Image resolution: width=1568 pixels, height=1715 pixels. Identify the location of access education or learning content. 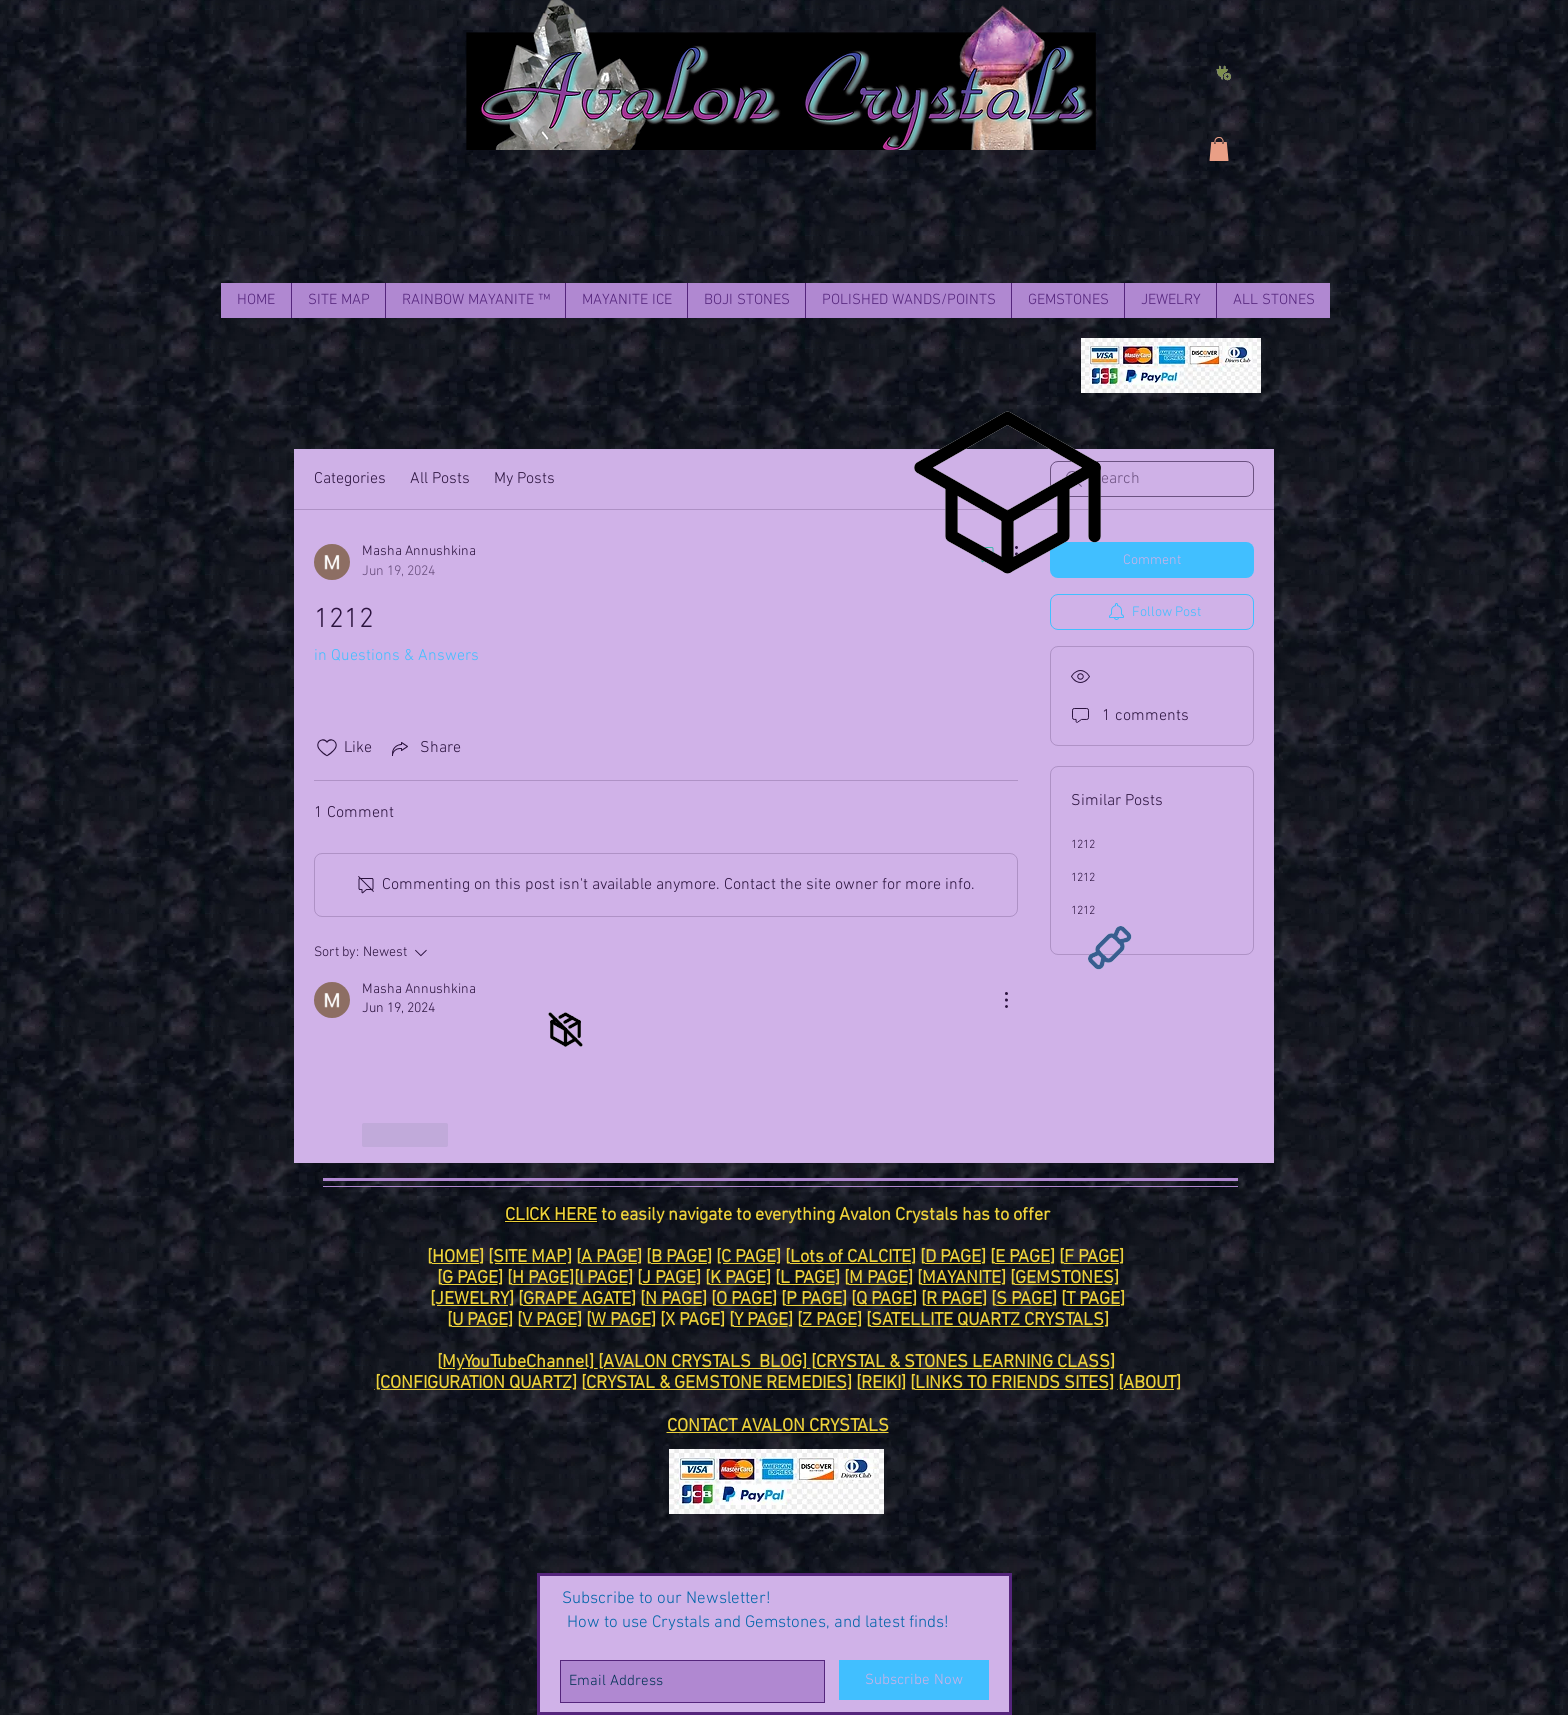
(1007, 492).